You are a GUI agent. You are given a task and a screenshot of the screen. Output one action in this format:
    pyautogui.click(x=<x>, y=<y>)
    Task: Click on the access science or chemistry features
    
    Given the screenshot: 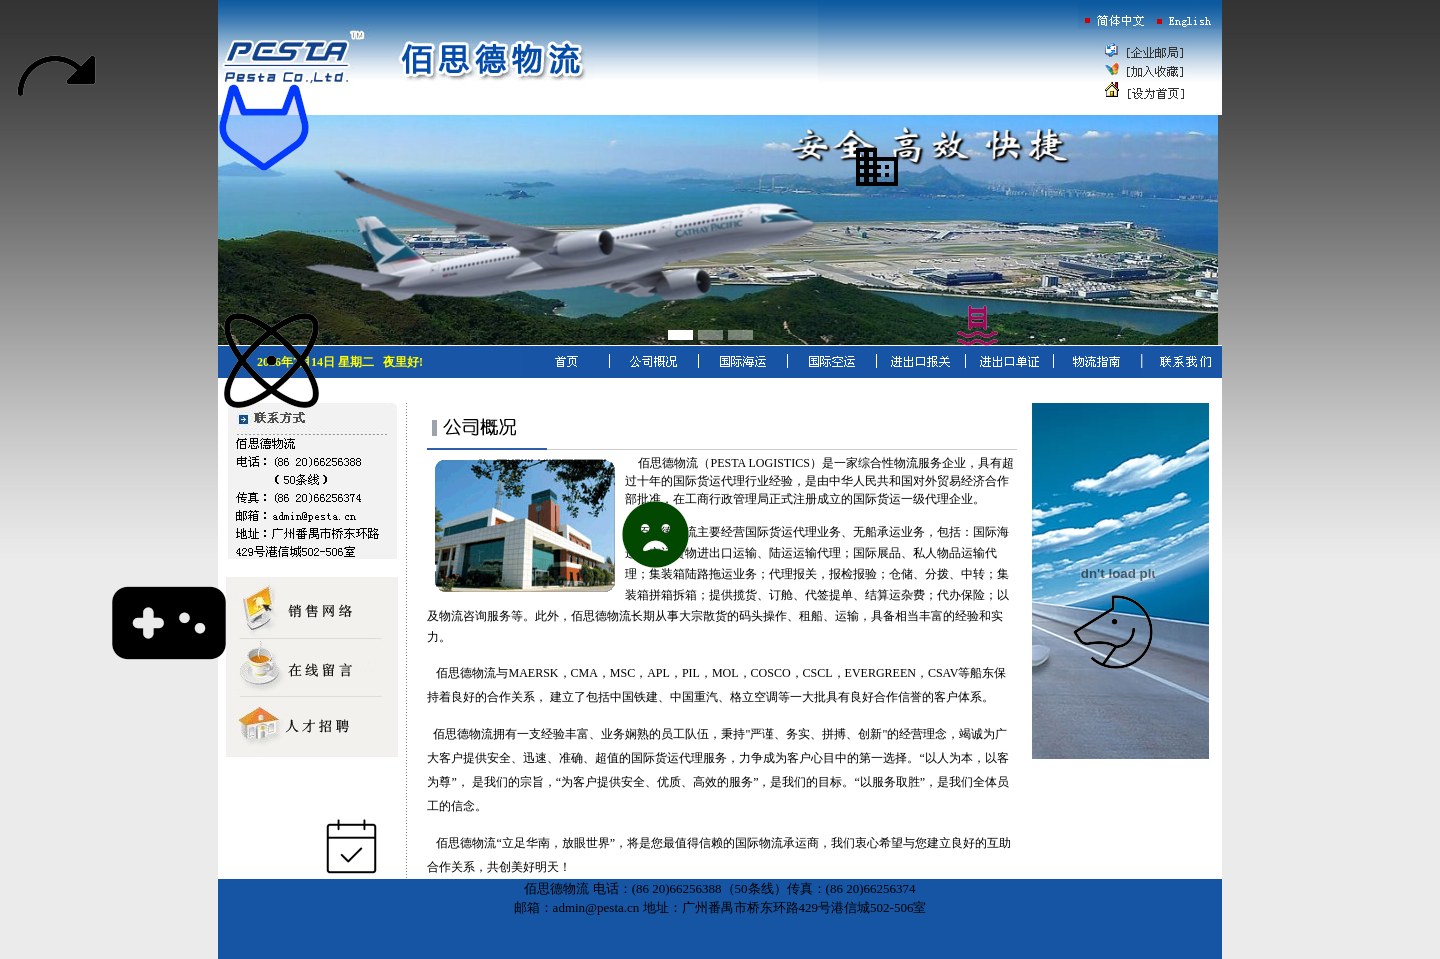 What is the action you would take?
    pyautogui.click(x=271, y=360)
    